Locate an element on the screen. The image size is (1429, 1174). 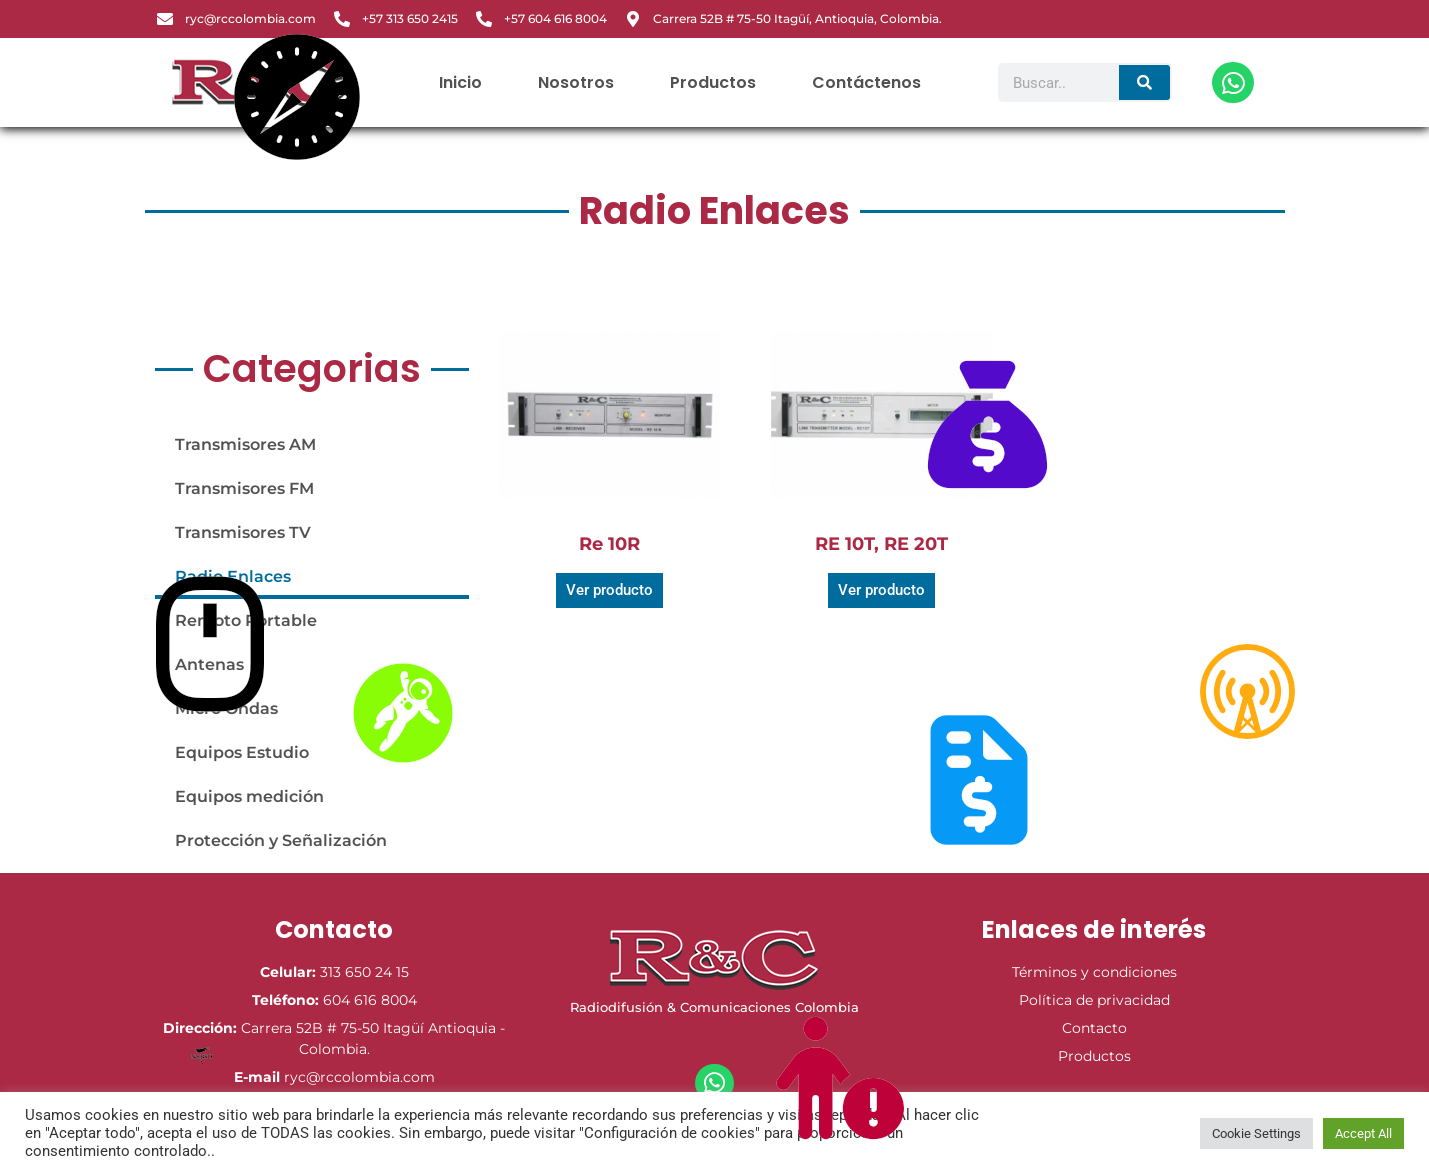
view invoice or billing document is located at coordinates (979, 780).